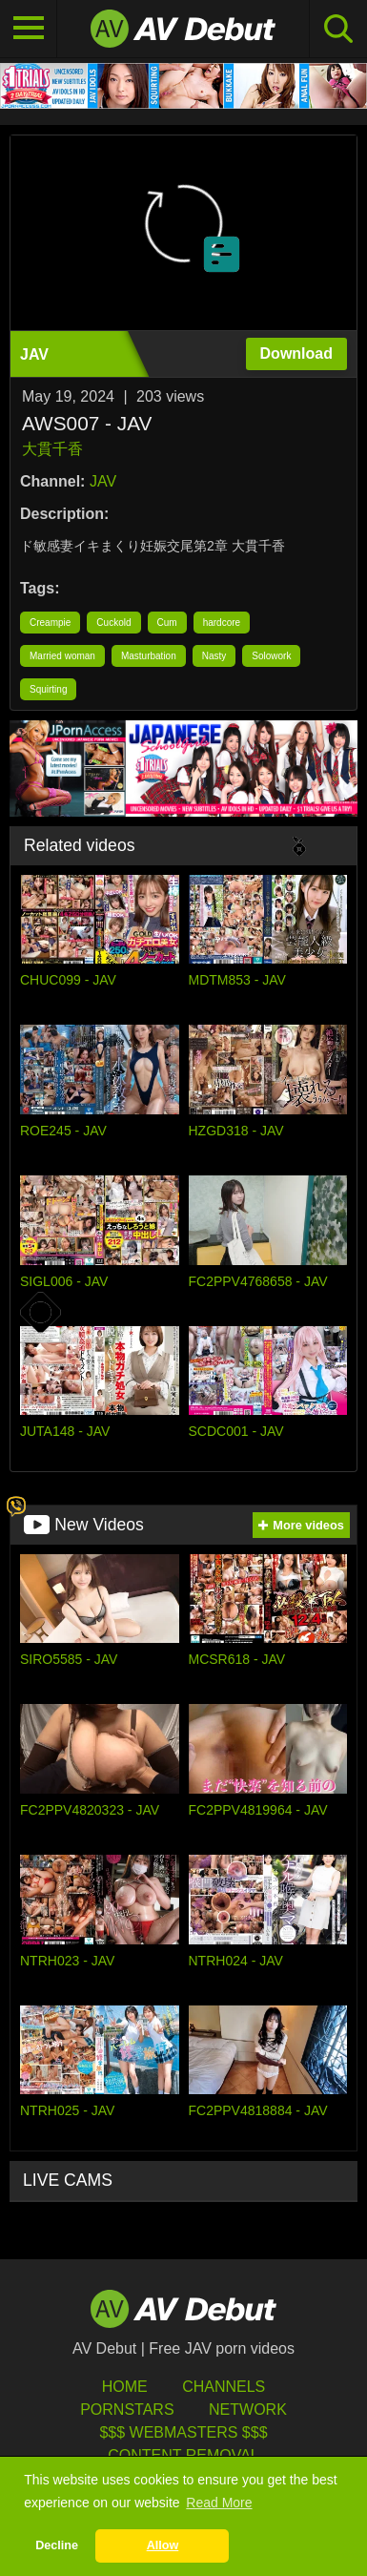 Image resolution: width=367 pixels, height=2576 pixels. What do you see at coordinates (221, 254) in the screenshot?
I see `view poll or survey results` at bounding box center [221, 254].